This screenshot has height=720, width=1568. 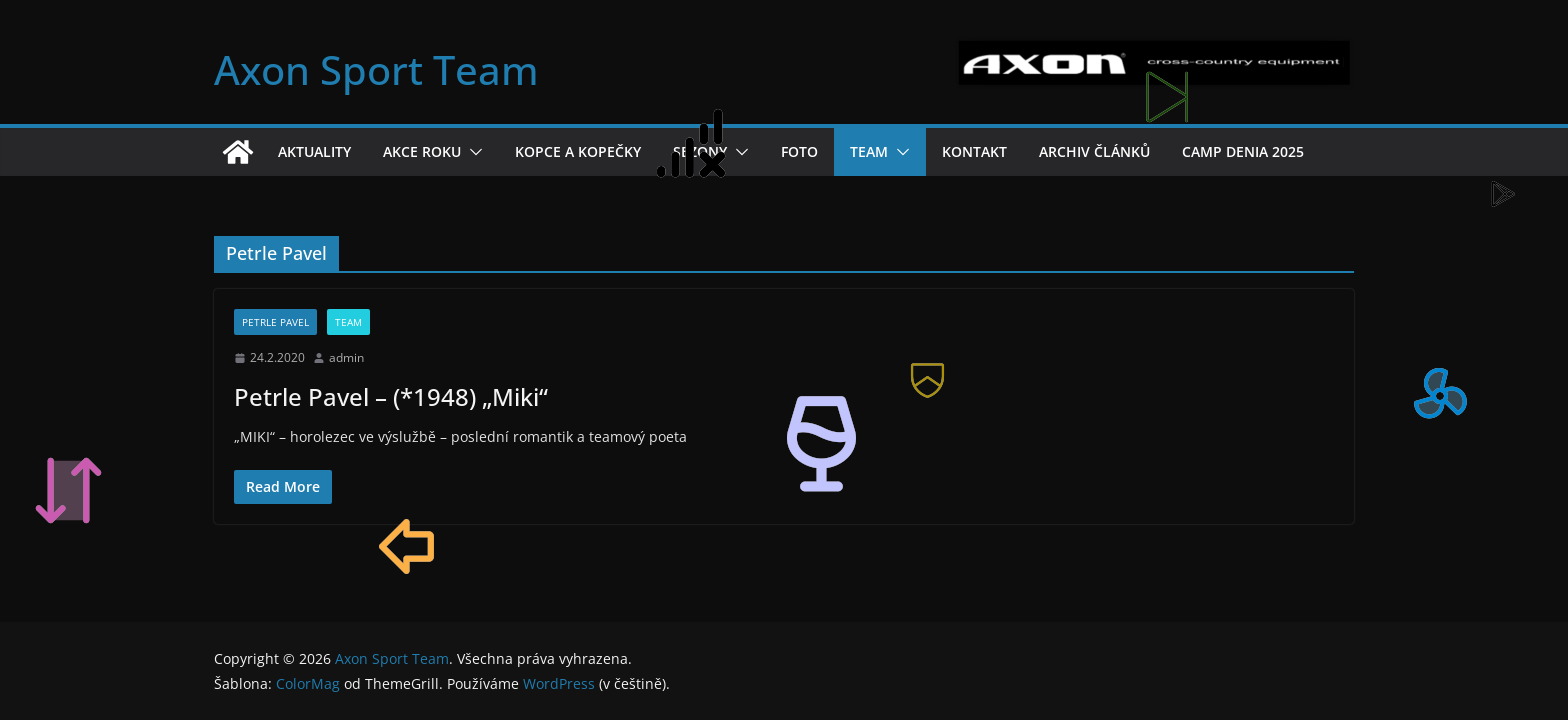 What do you see at coordinates (927, 378) in the screenshot?
I see `security or protection status indicator` at bounding box center [927, 378].